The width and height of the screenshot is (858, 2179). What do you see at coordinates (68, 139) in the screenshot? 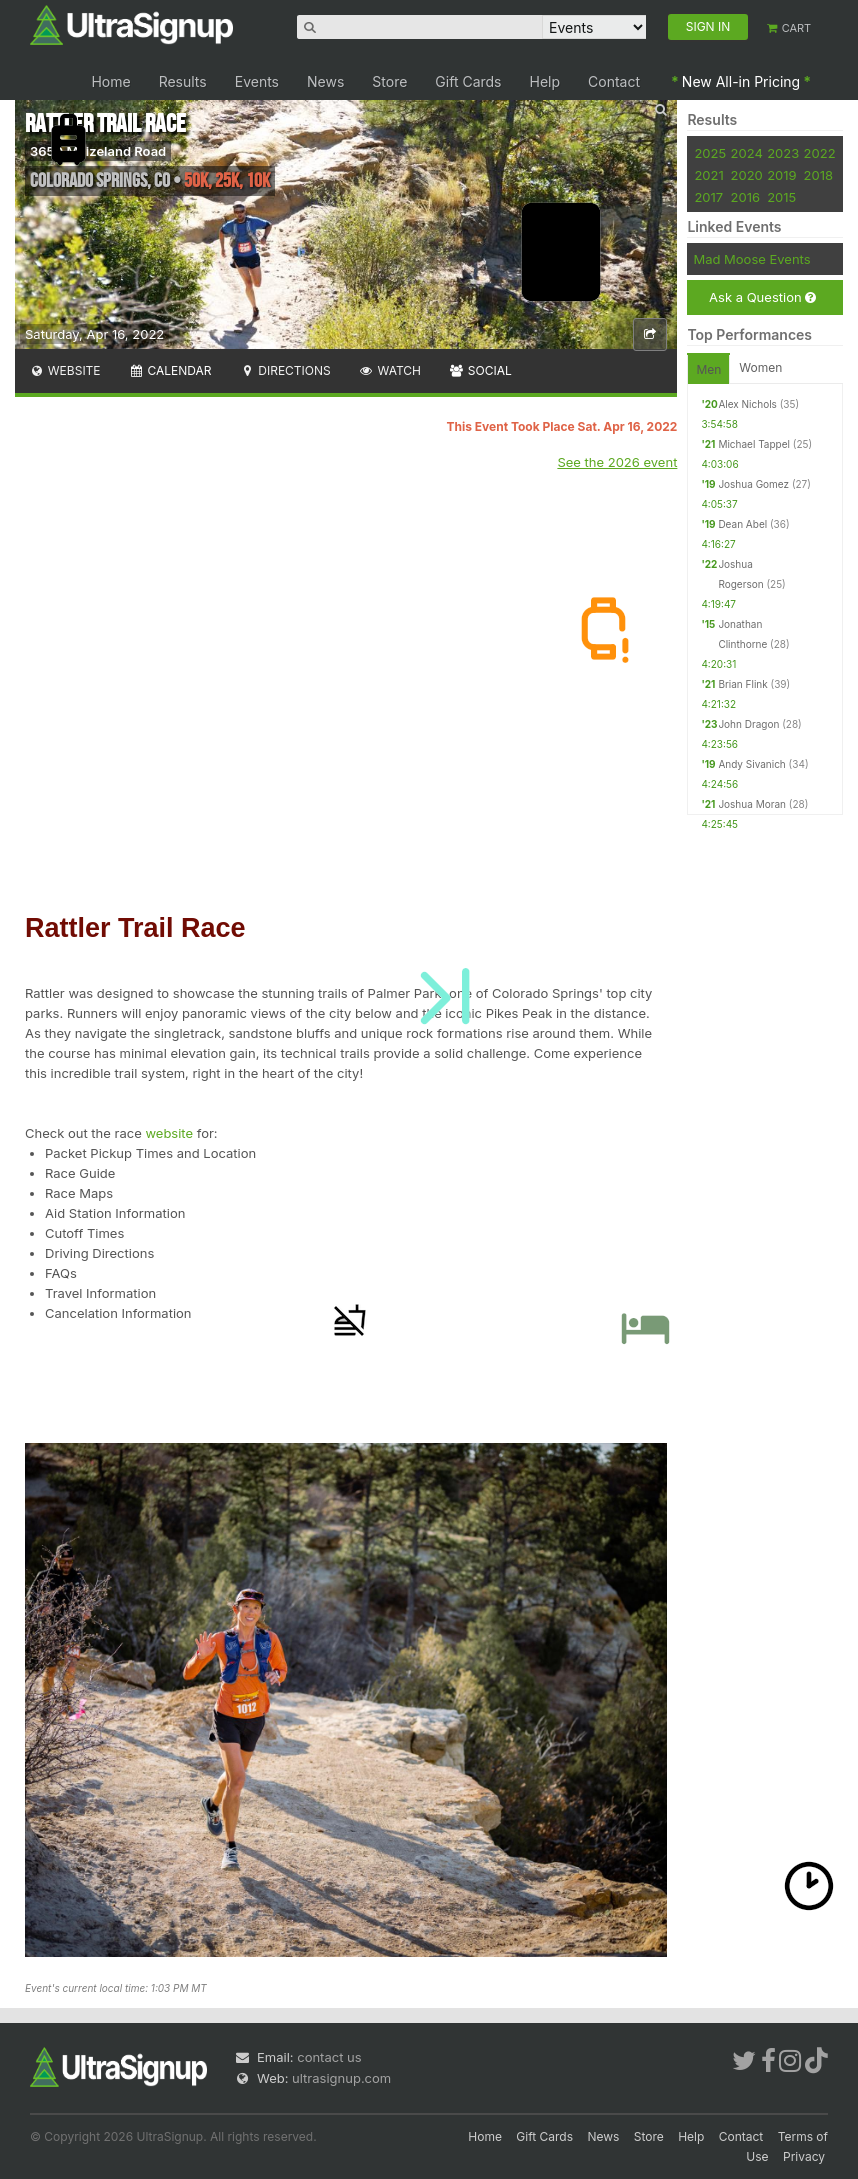
I see `access travel or trip planning features` at bounding box center [68, 139].